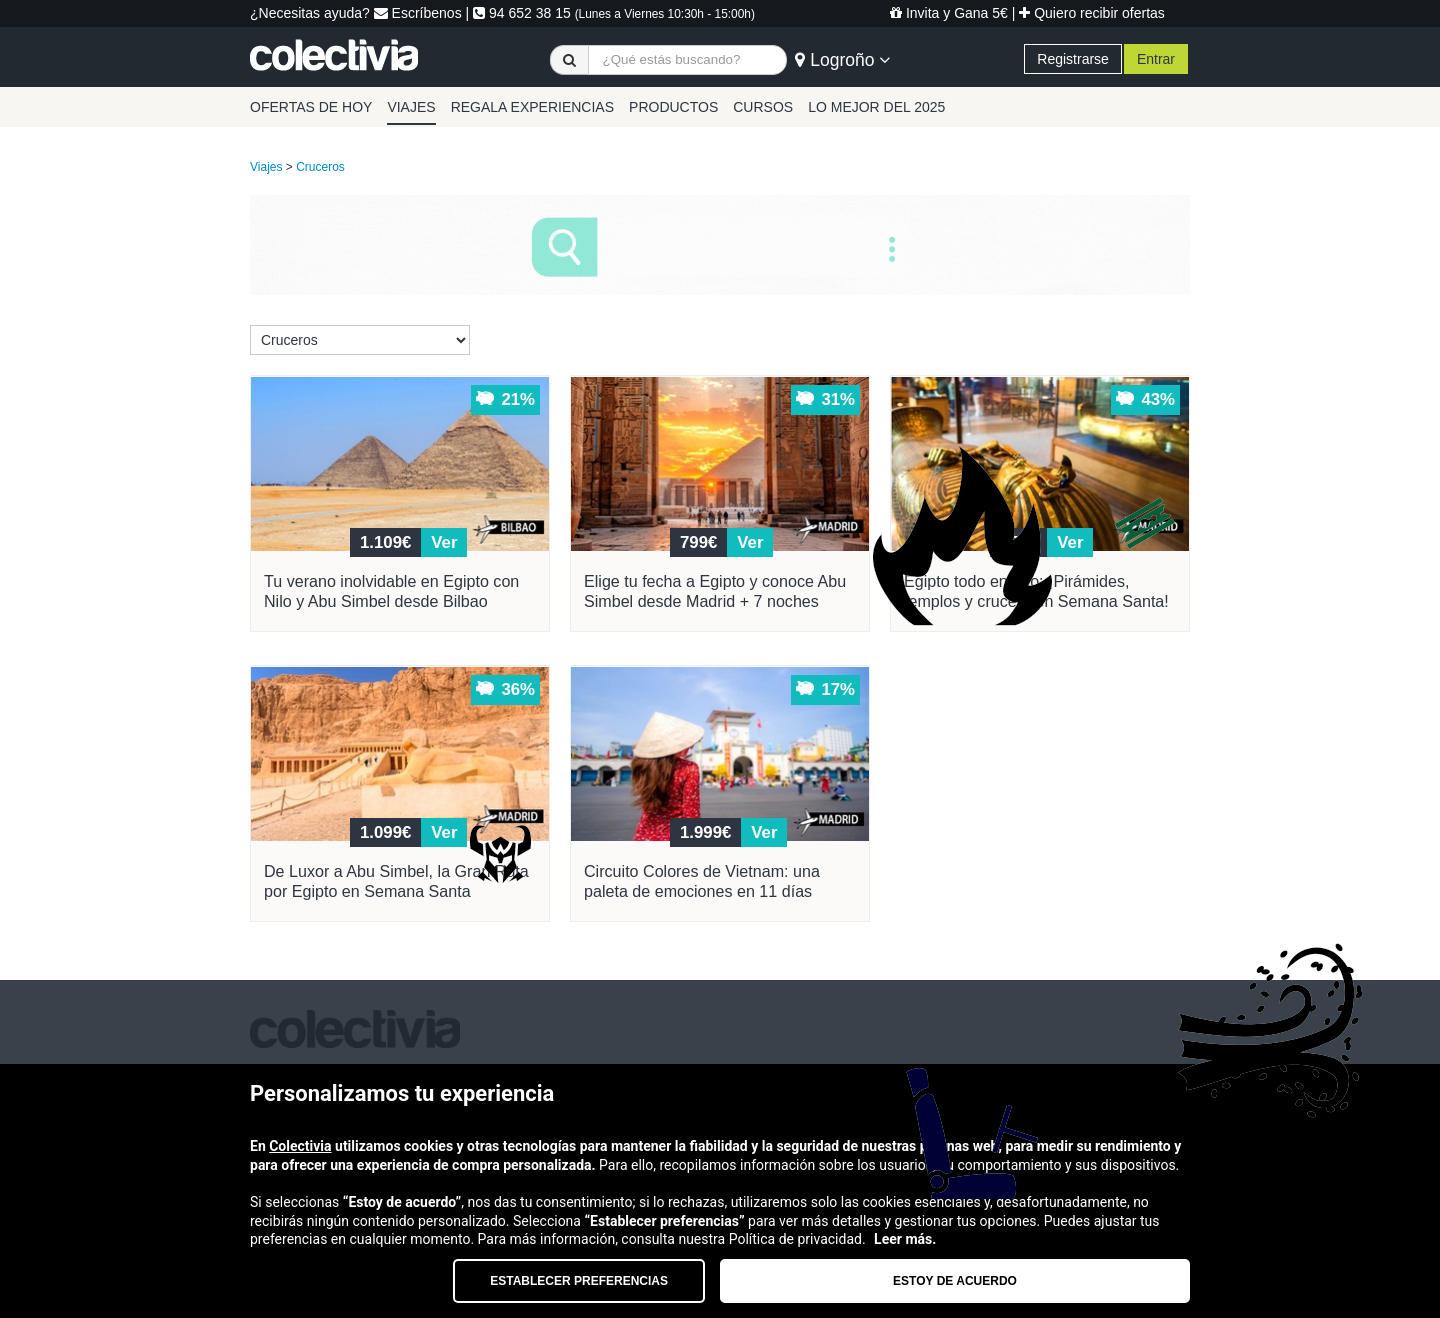  I want to click on indicates sandstorm or dust storm weather condition, so click(1270, 1030).